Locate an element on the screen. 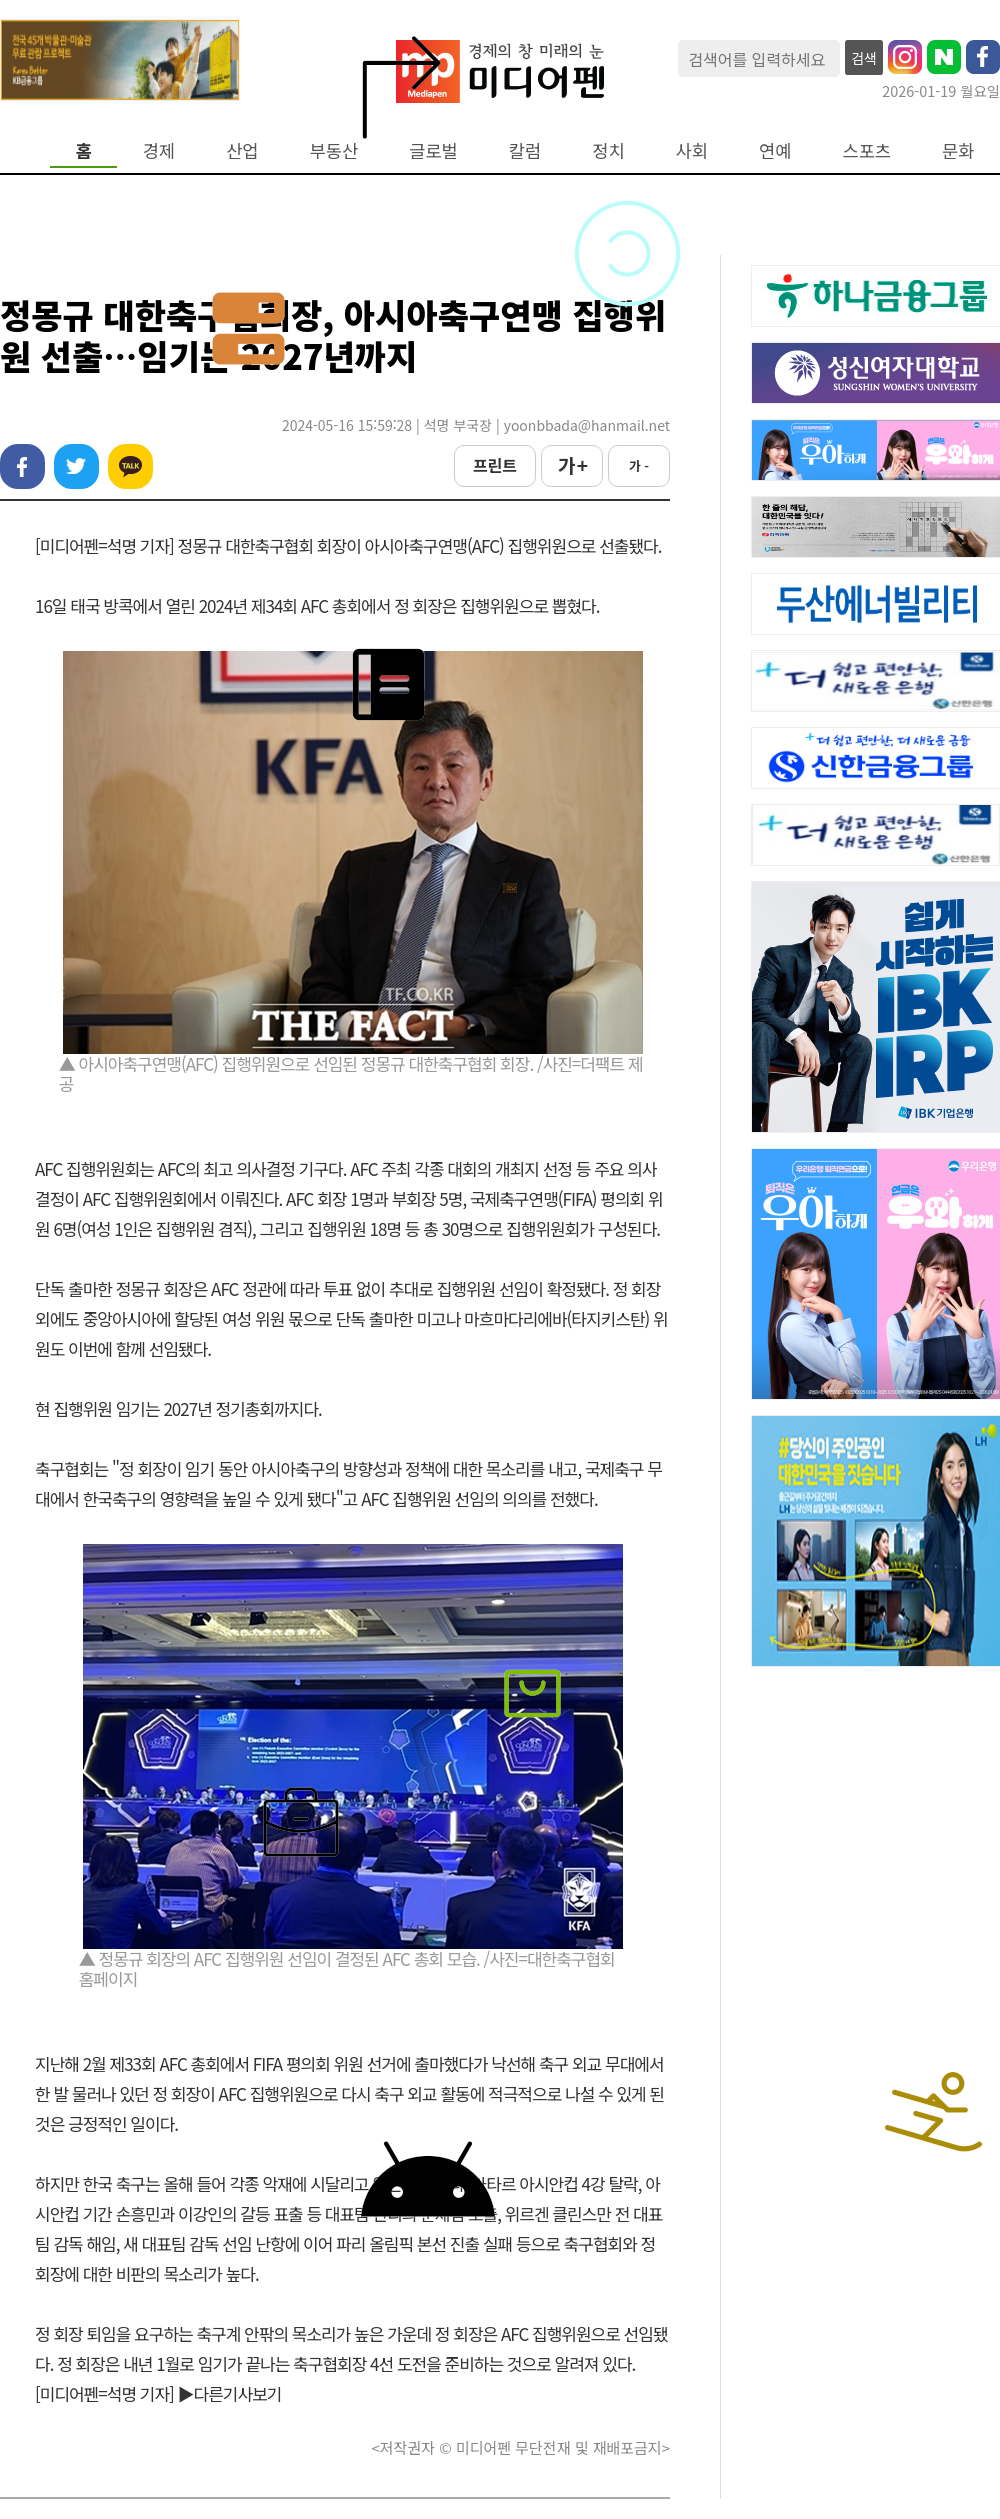  access skiing or winter sports activities is located at coordinates (933, 2113).